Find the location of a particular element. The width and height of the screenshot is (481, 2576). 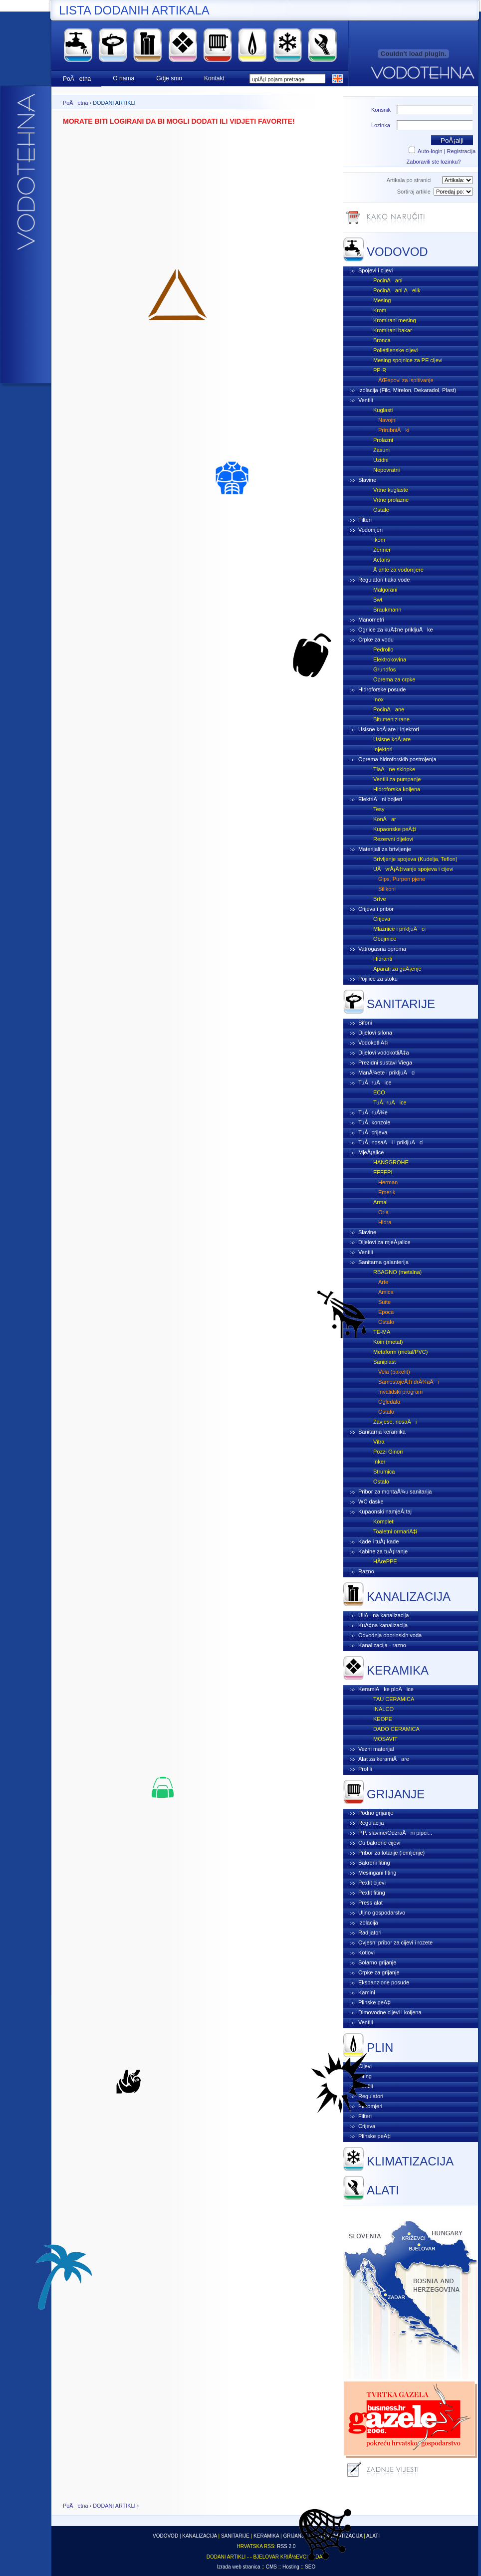

fishing net tool or equipment in a game is located at coordinates (325, 2535).